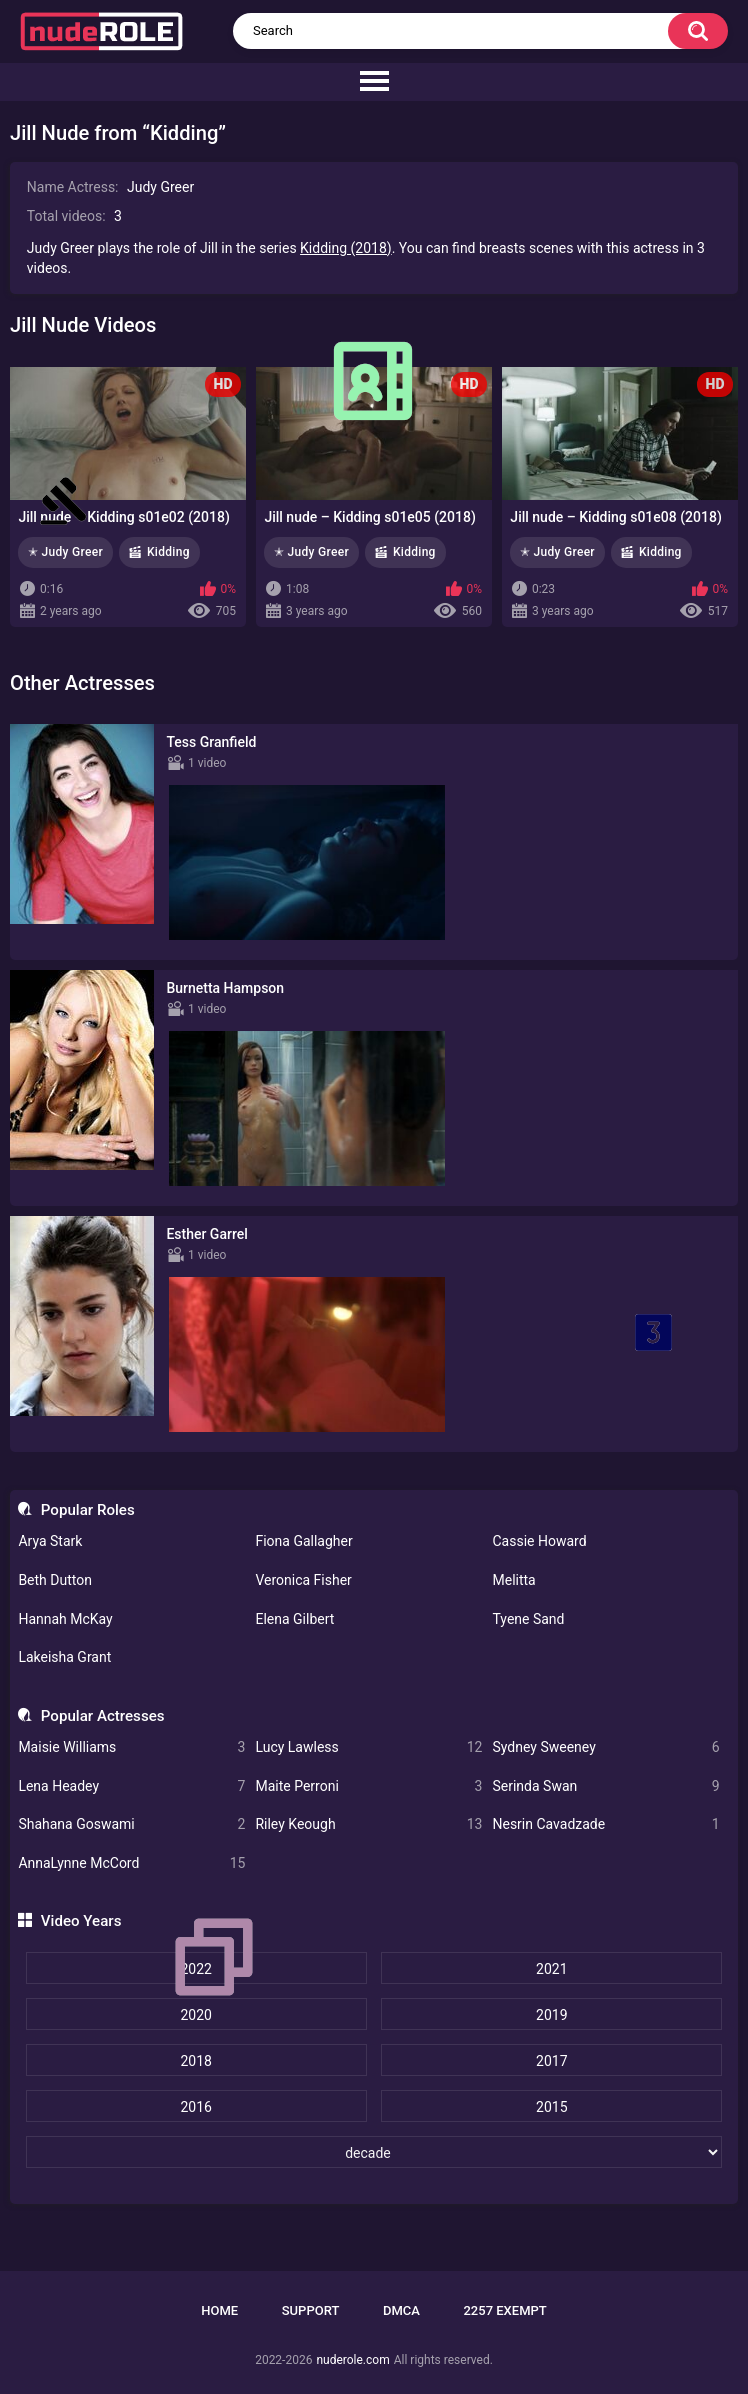 This screenshot has height=2394, width=748. I want to click on access legal or terms of service information, so click(65, 500).